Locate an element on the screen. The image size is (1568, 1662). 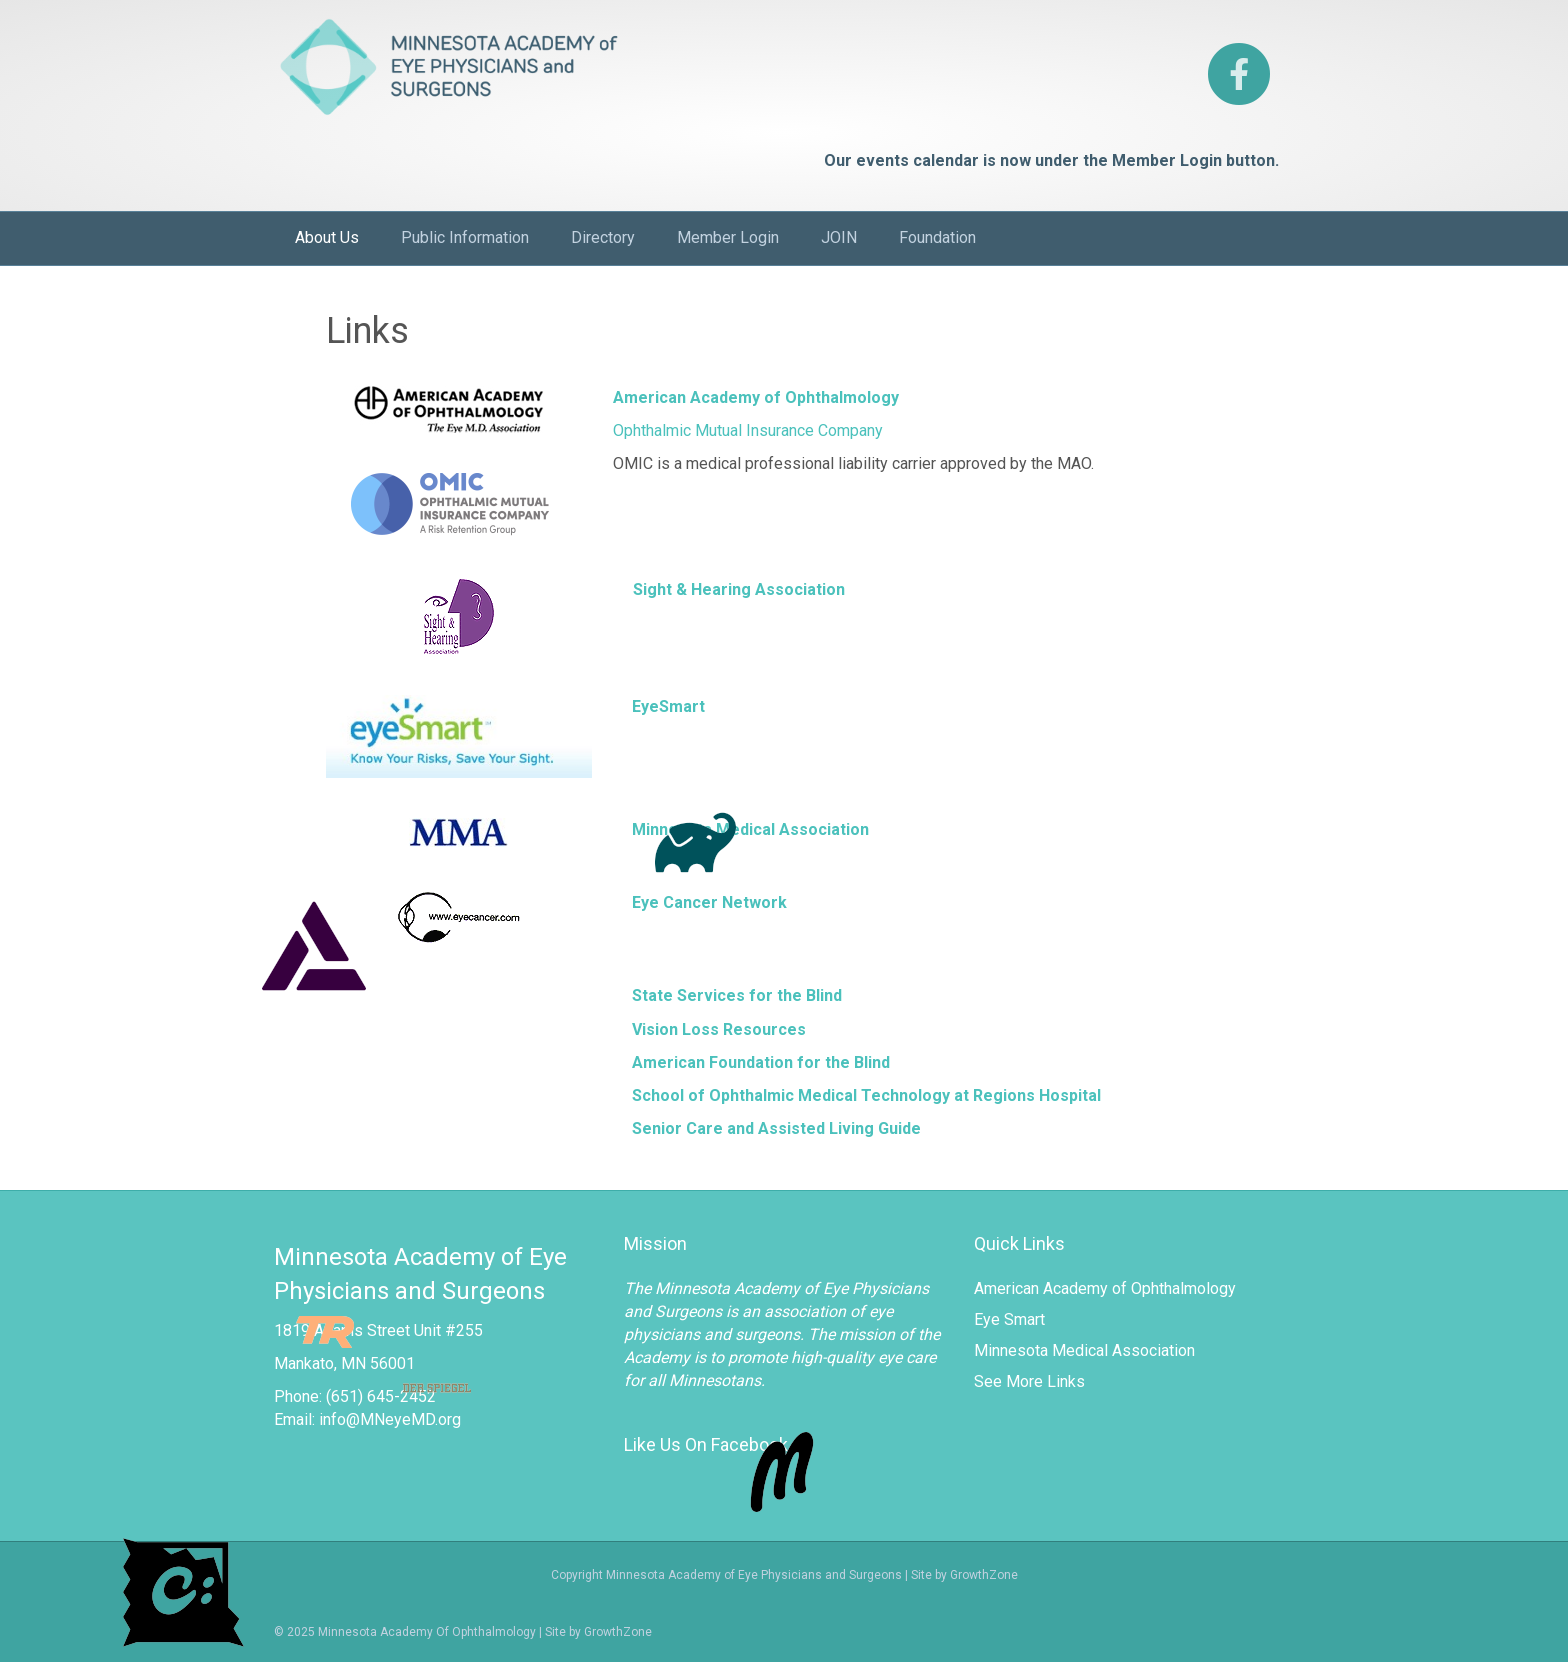
Alchemy blockchain development platform logo is located at coordinates (314, 946).